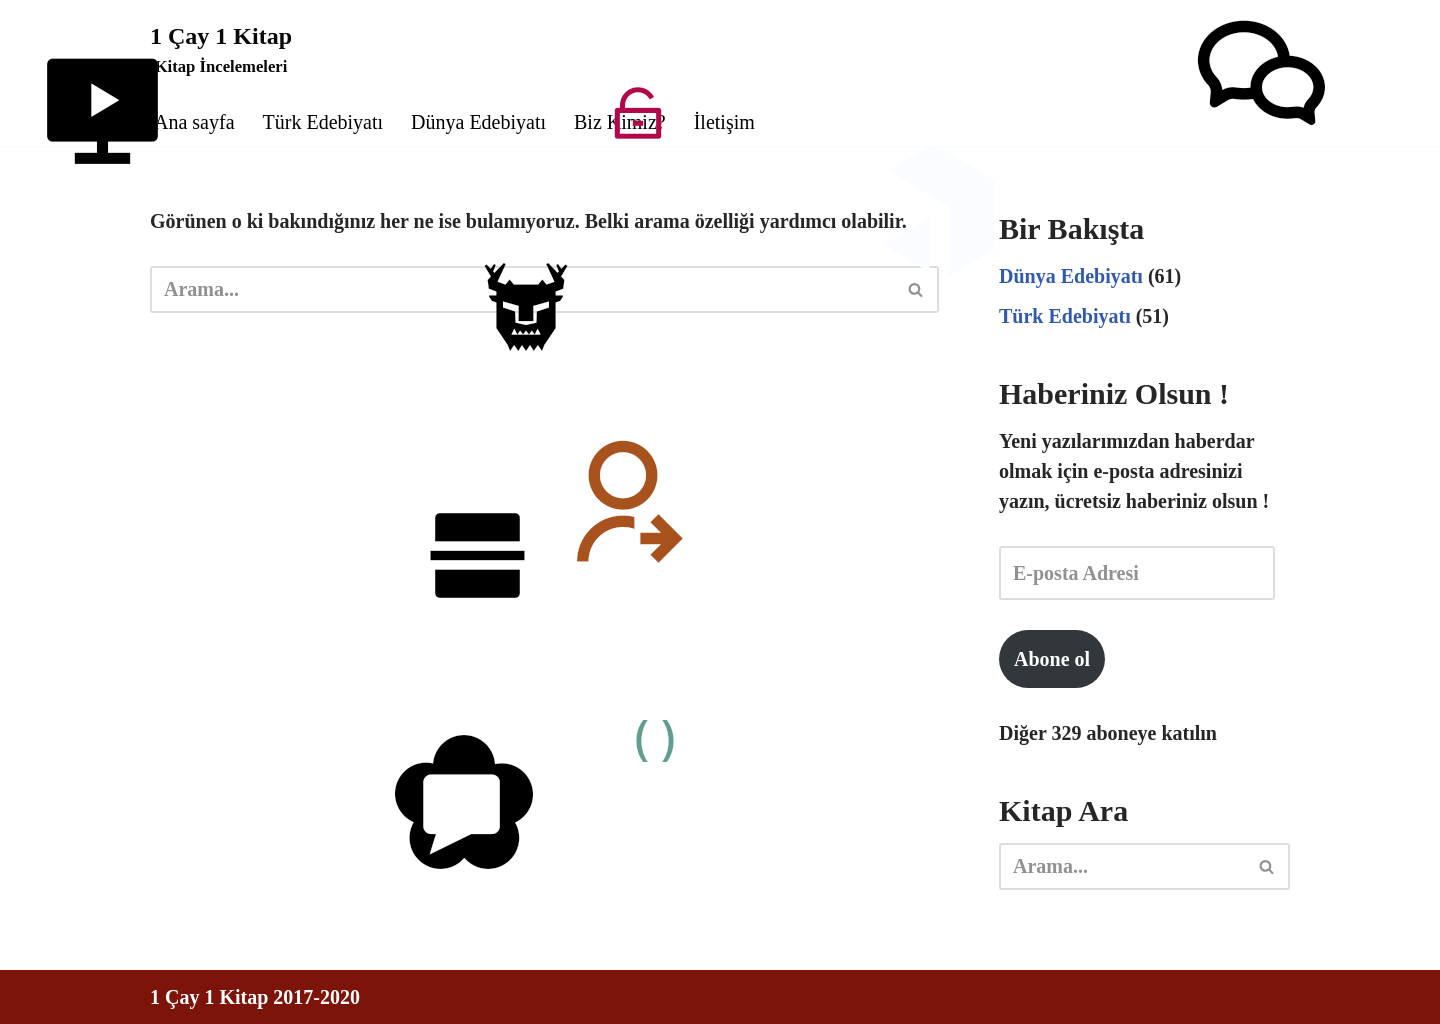  What do you see at coordinates (623, 504) in the screenshot?
I see `share a user profile with others` at bounding box center [623, 504].